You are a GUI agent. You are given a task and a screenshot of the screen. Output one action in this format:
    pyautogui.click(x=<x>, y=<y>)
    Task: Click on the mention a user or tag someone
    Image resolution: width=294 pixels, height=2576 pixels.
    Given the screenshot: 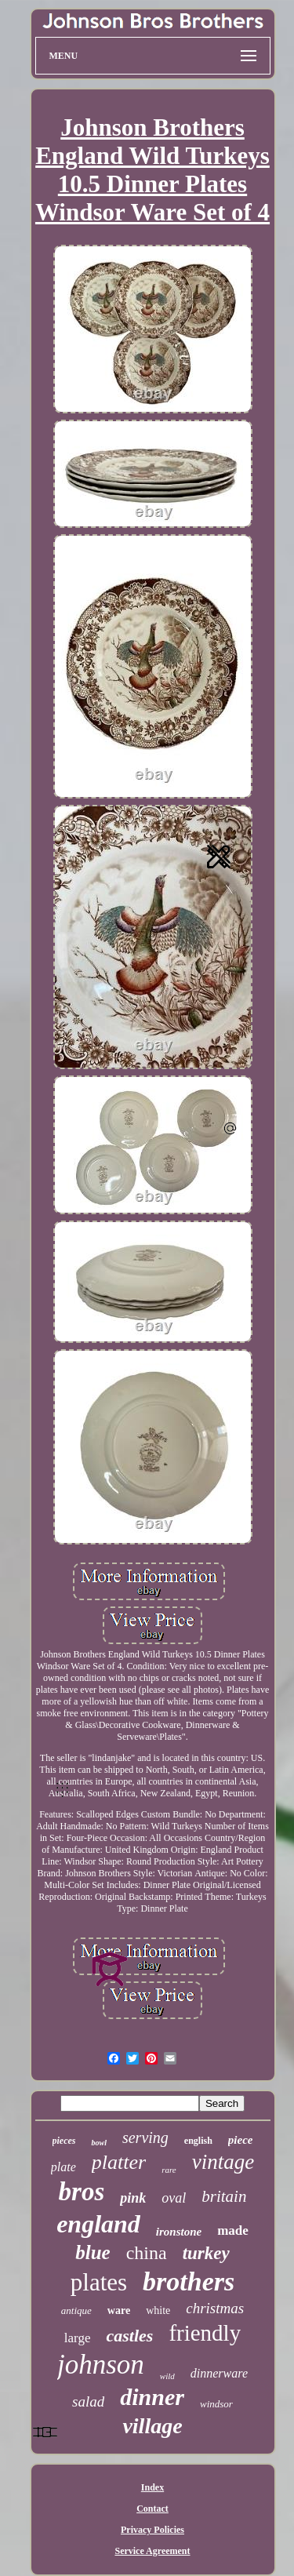 What is the action you would take?
    pyautogui.click(x=230, y=1128)
    